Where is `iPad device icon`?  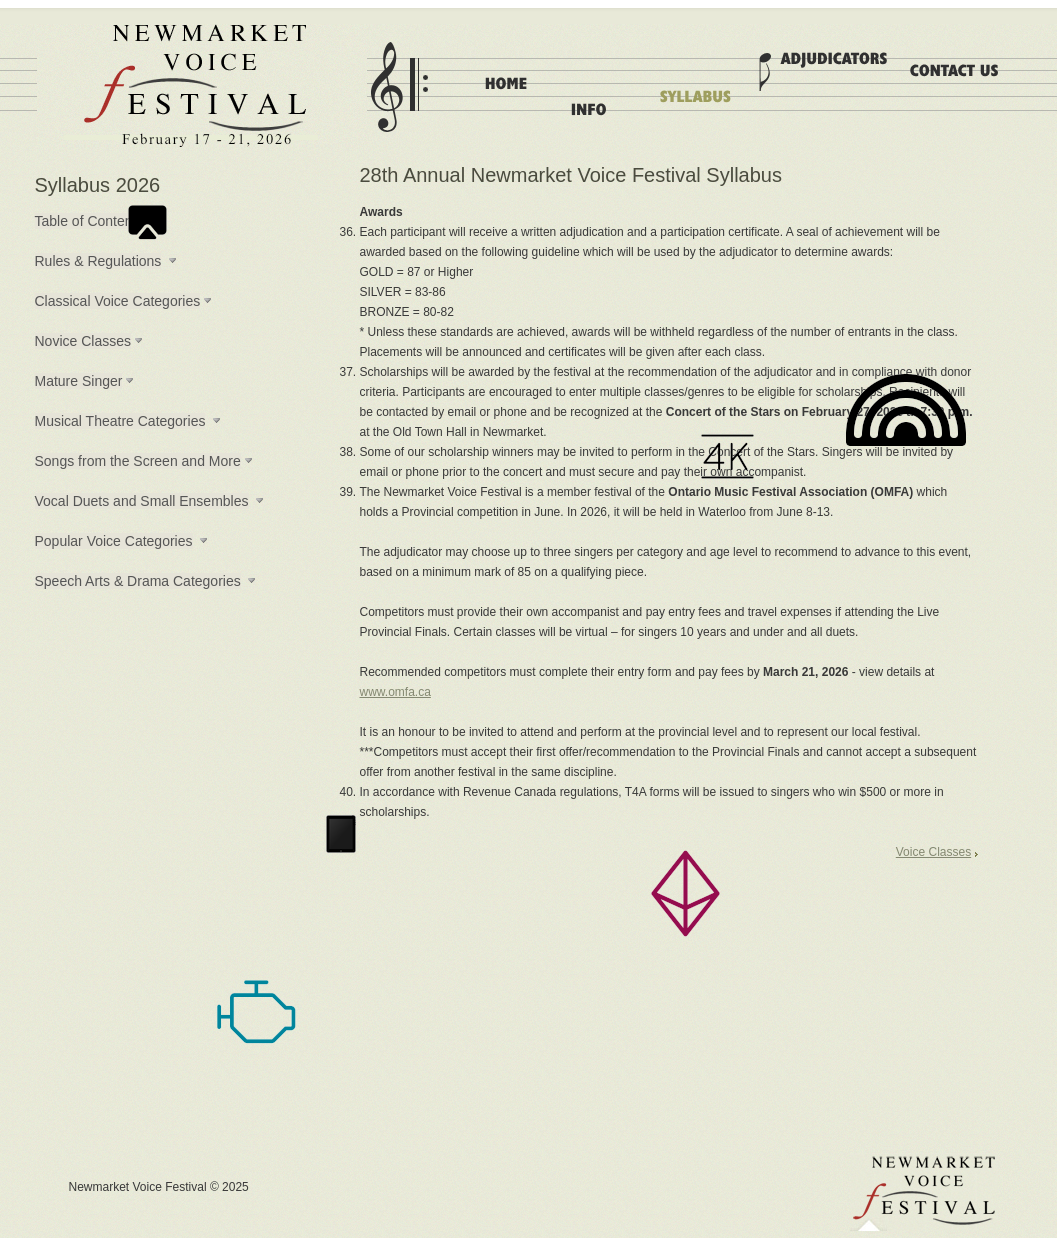 iPad device icon is located at coordinates (341, 834).